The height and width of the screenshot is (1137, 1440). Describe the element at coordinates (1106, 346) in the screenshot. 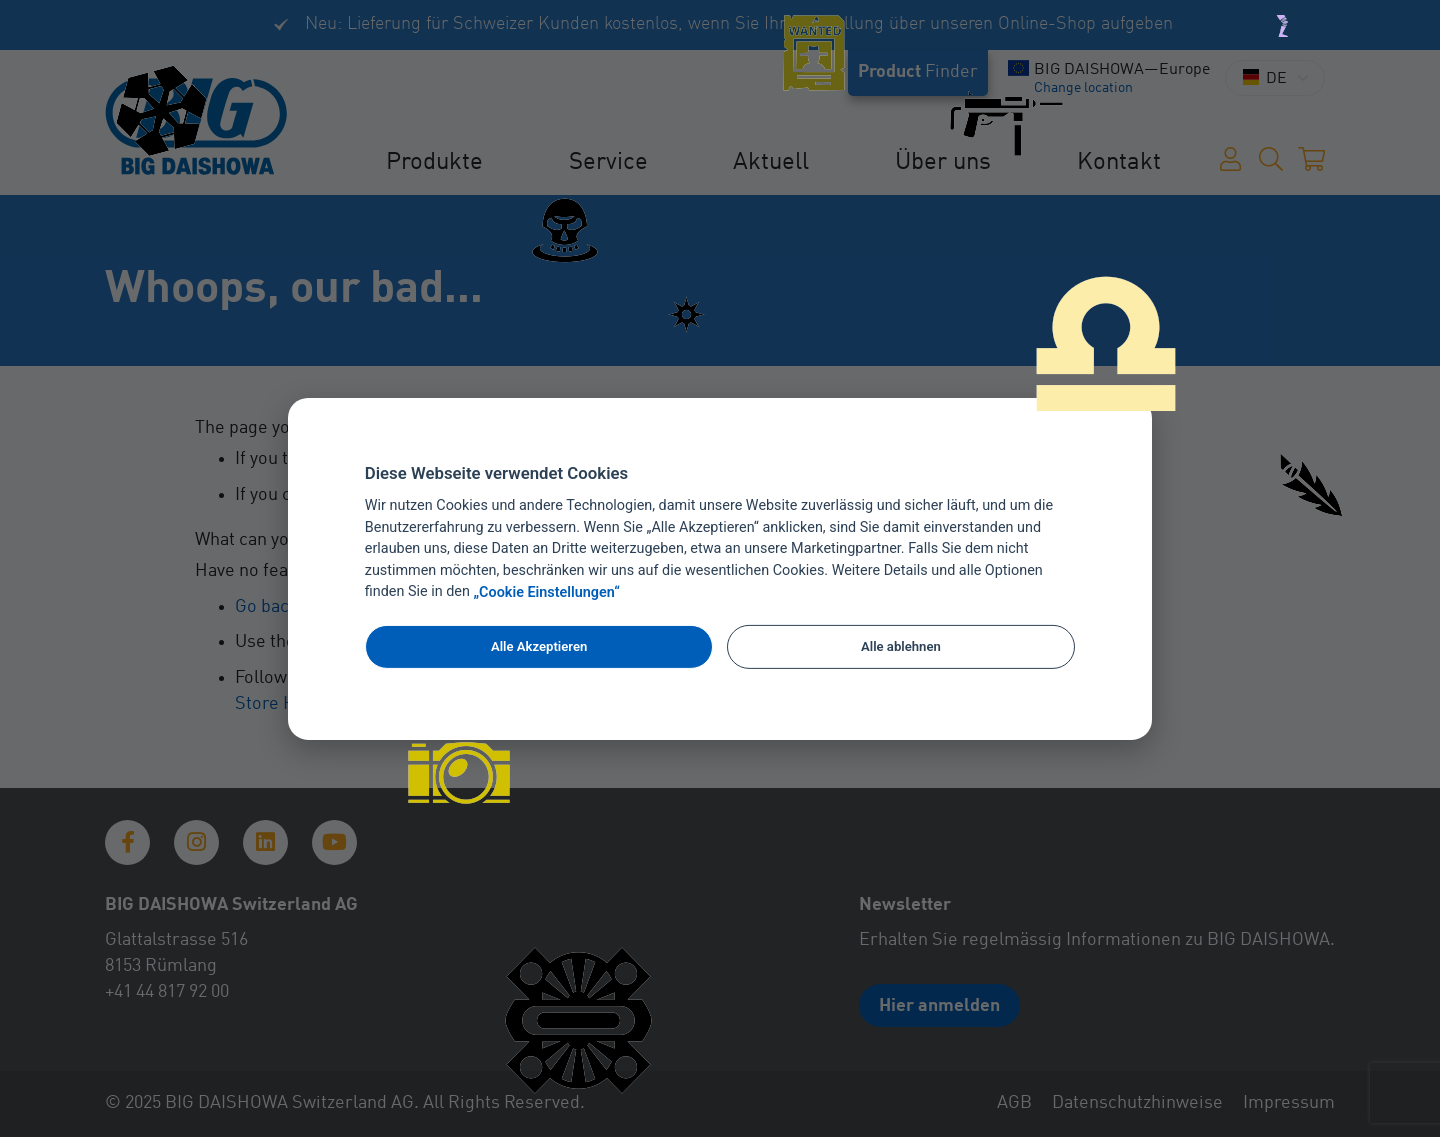

I see `libra zodiac sign indicator` at that location.